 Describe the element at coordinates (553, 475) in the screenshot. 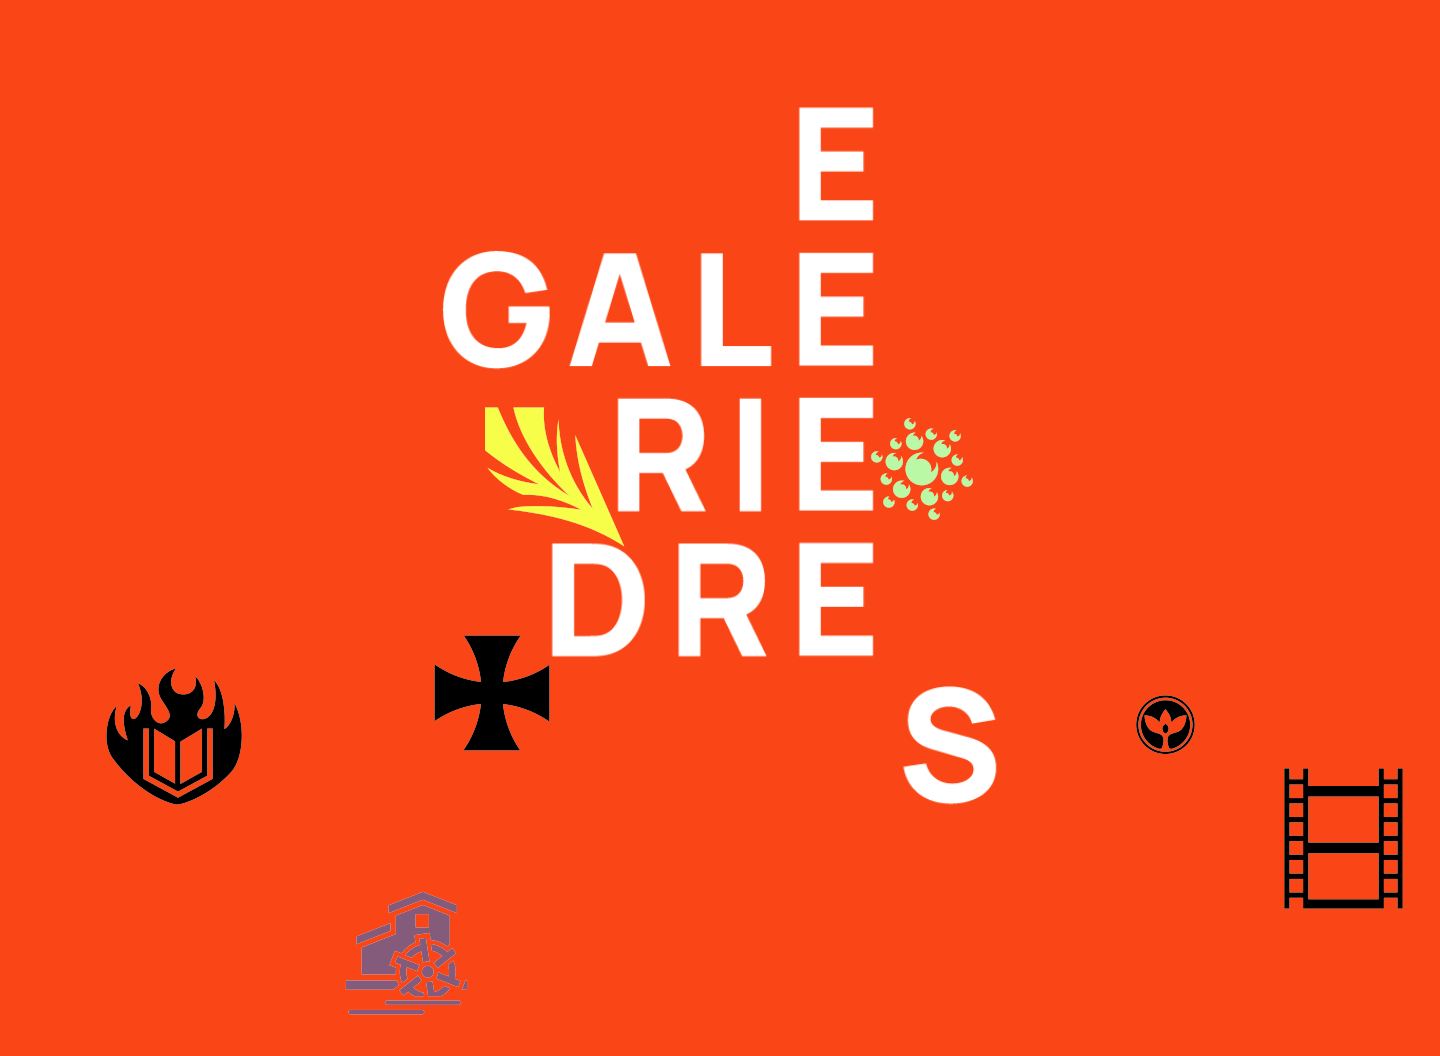

I see `damaged or broken projectile indicator` at that location.